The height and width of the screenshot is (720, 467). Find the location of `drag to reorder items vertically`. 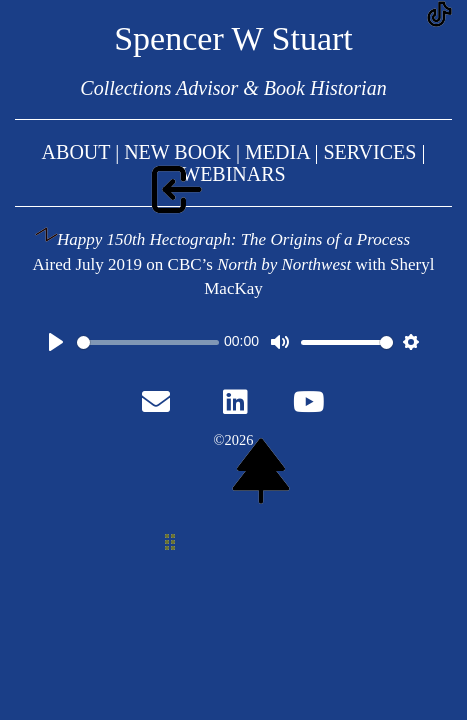

drag to reorder items vertically is located at coordinates (170, 542).